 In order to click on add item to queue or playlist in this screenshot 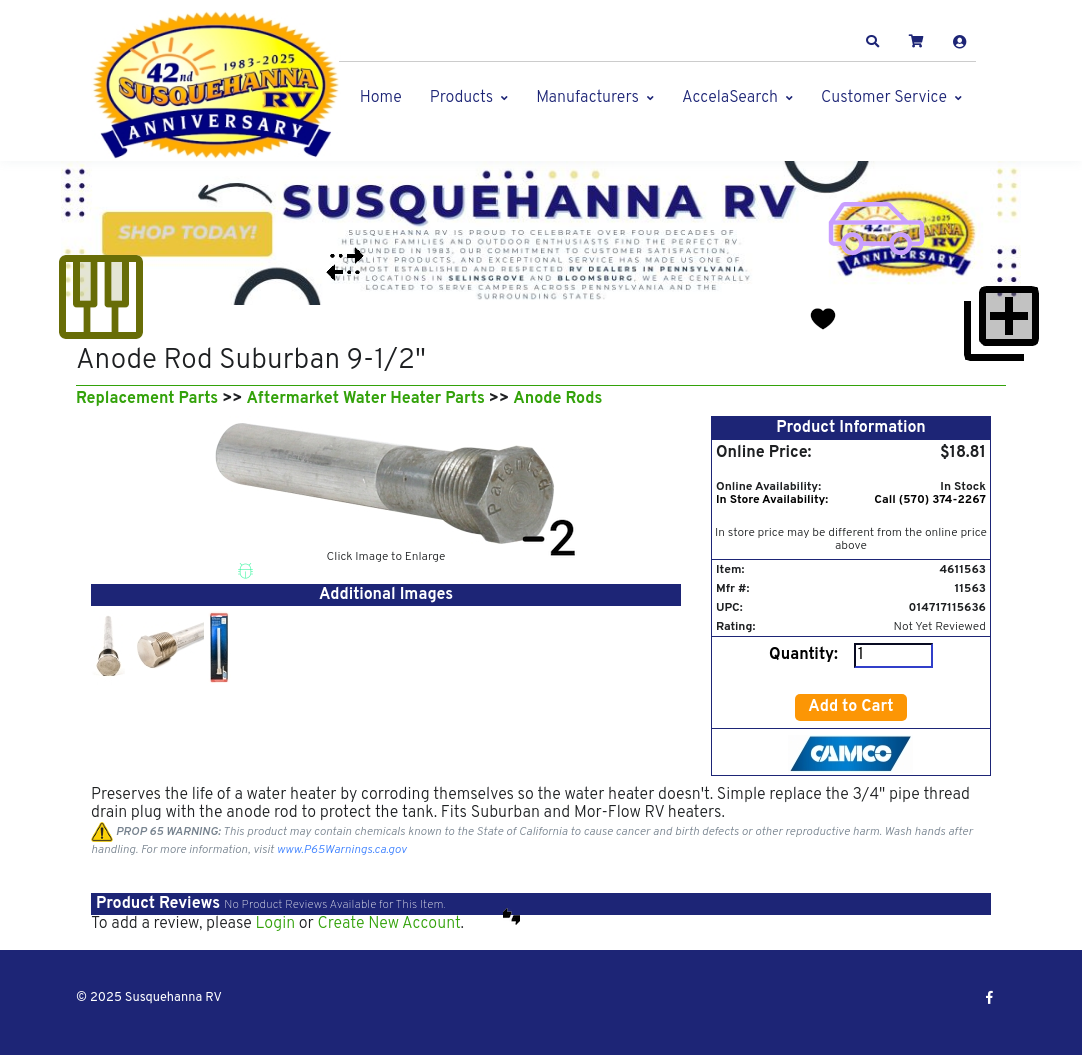, I will do `click(1001, 323)`.